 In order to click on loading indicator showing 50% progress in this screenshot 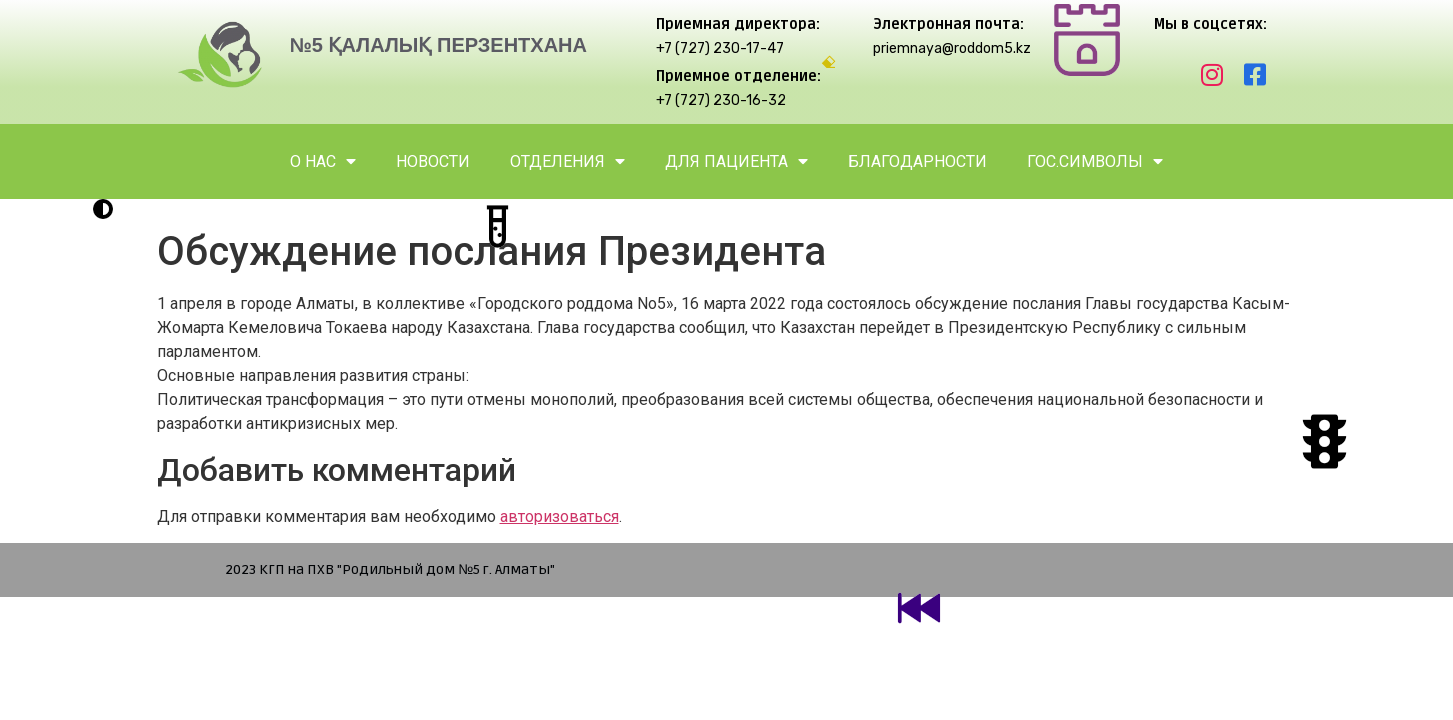, I will do `click(103, 209)`.